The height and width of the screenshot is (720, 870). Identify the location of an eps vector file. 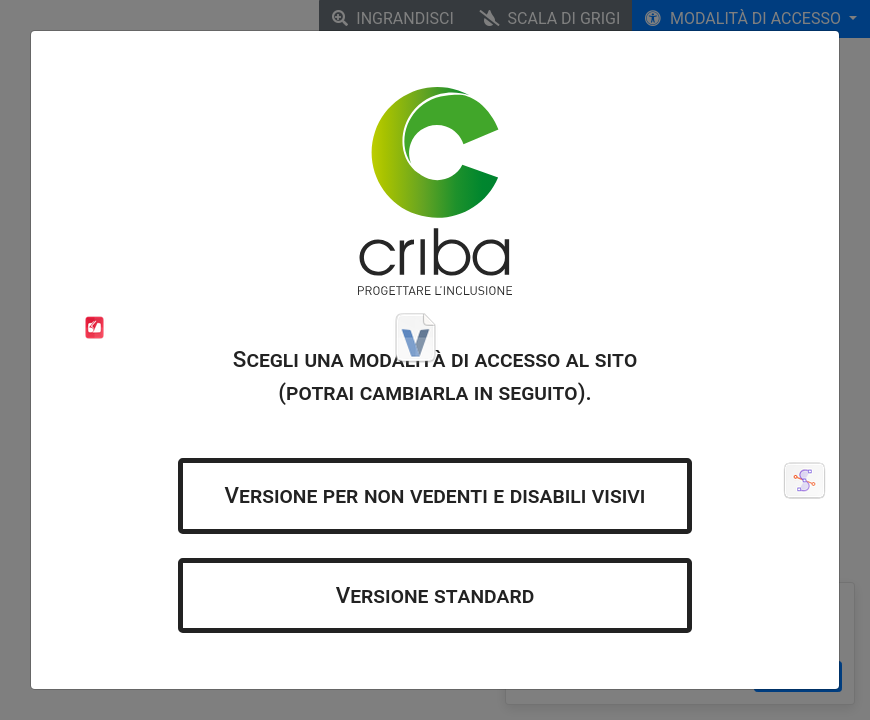
(94, 327).